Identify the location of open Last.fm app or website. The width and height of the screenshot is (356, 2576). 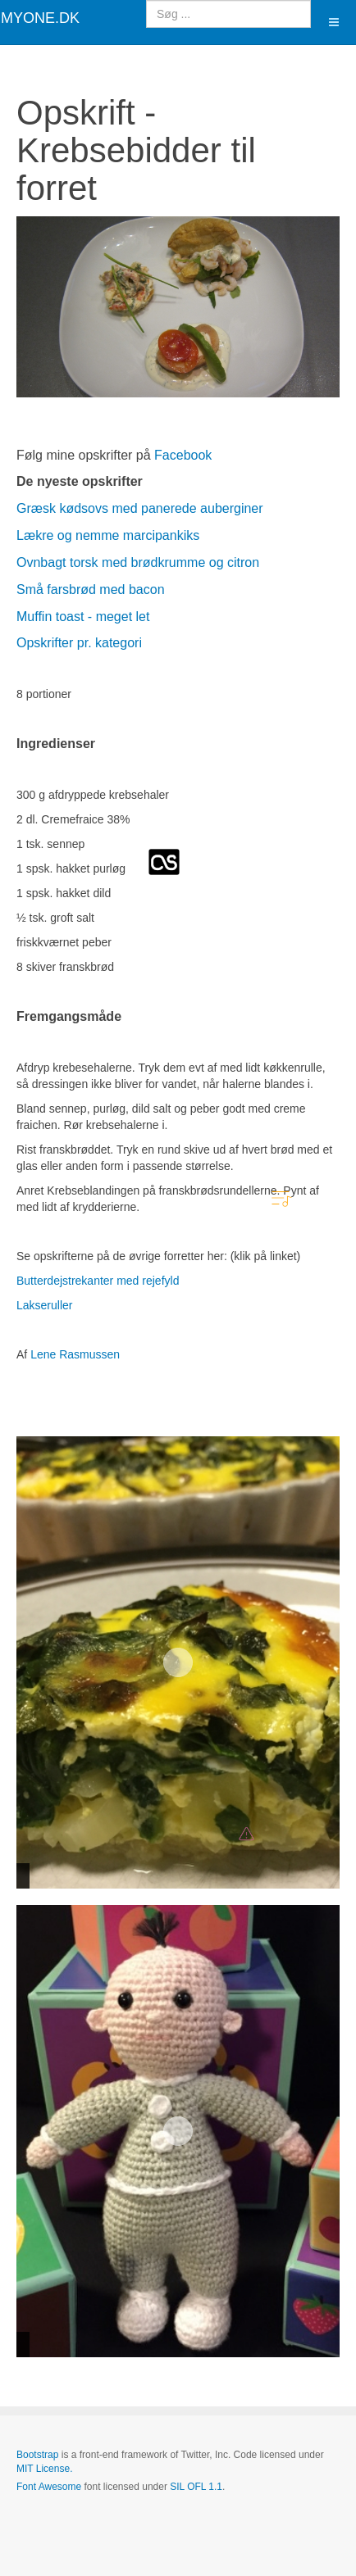
(164, 862).